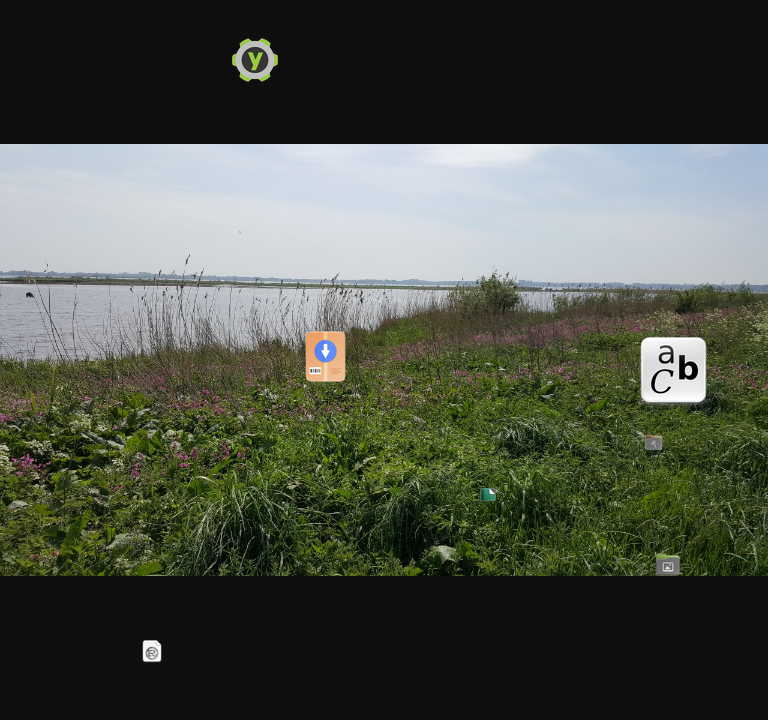 This screenshot has height=720, width=768. Describe the element at coordinates (325, 356) in the screenshot. I see `downloading a software package or update` at that location.